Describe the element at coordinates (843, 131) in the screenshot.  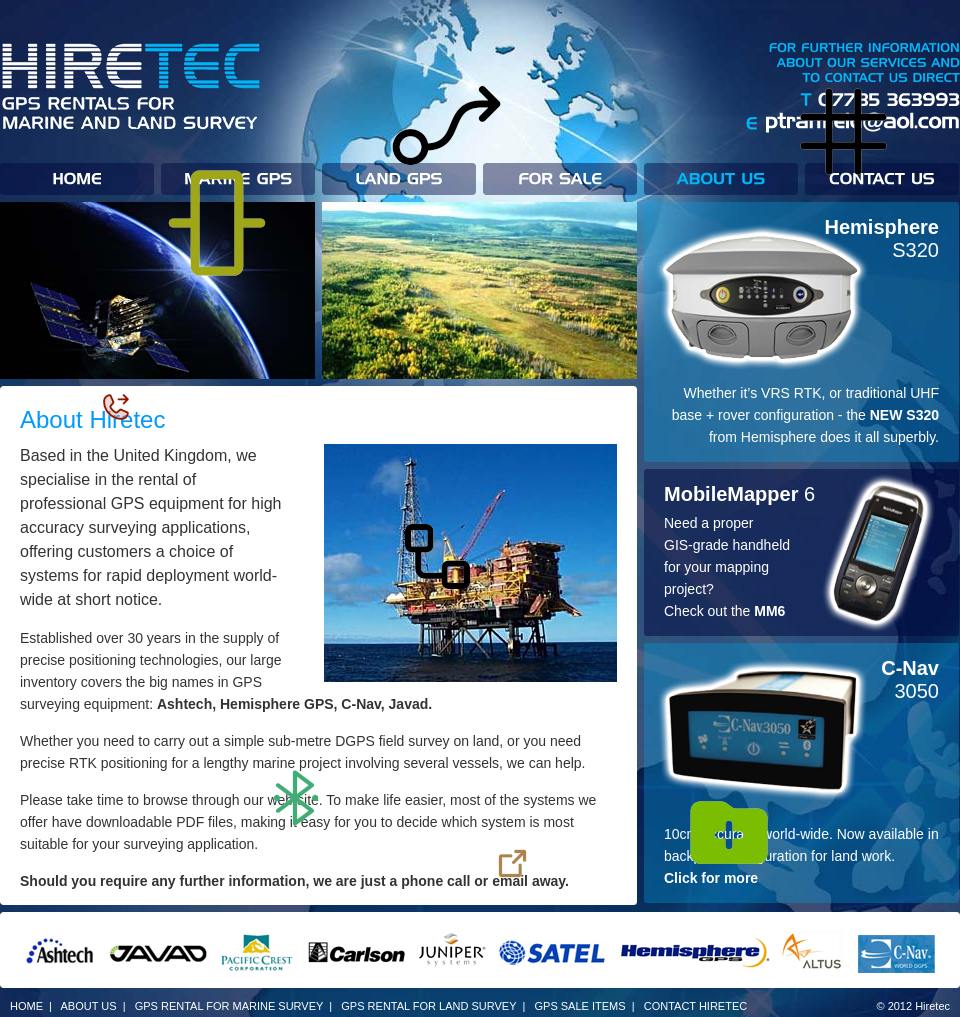
I see `add or view hashtags` at that location.